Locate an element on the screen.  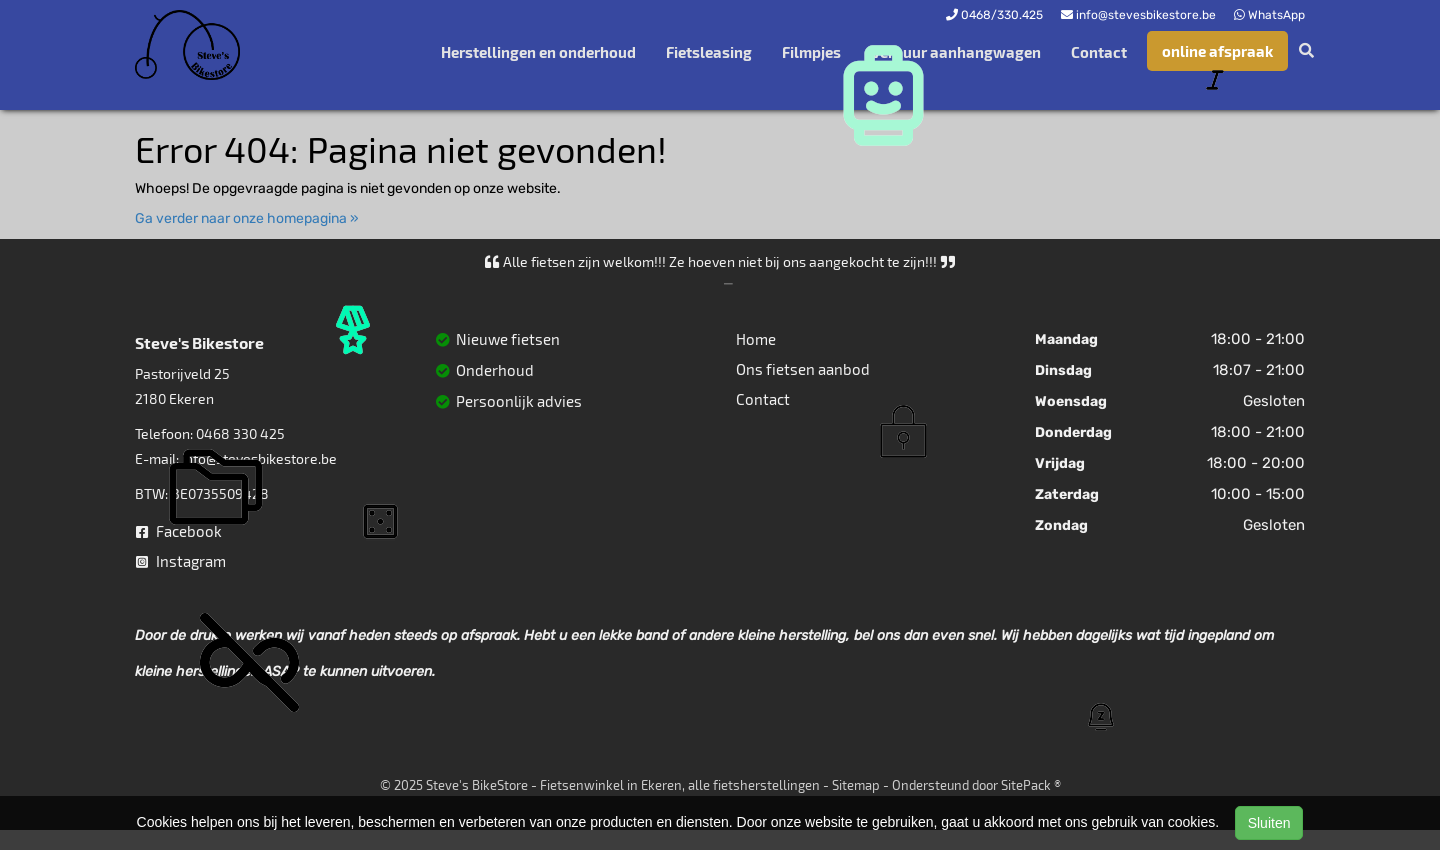
apply italic formatting to selected text is located at coordinates (1215, 80).